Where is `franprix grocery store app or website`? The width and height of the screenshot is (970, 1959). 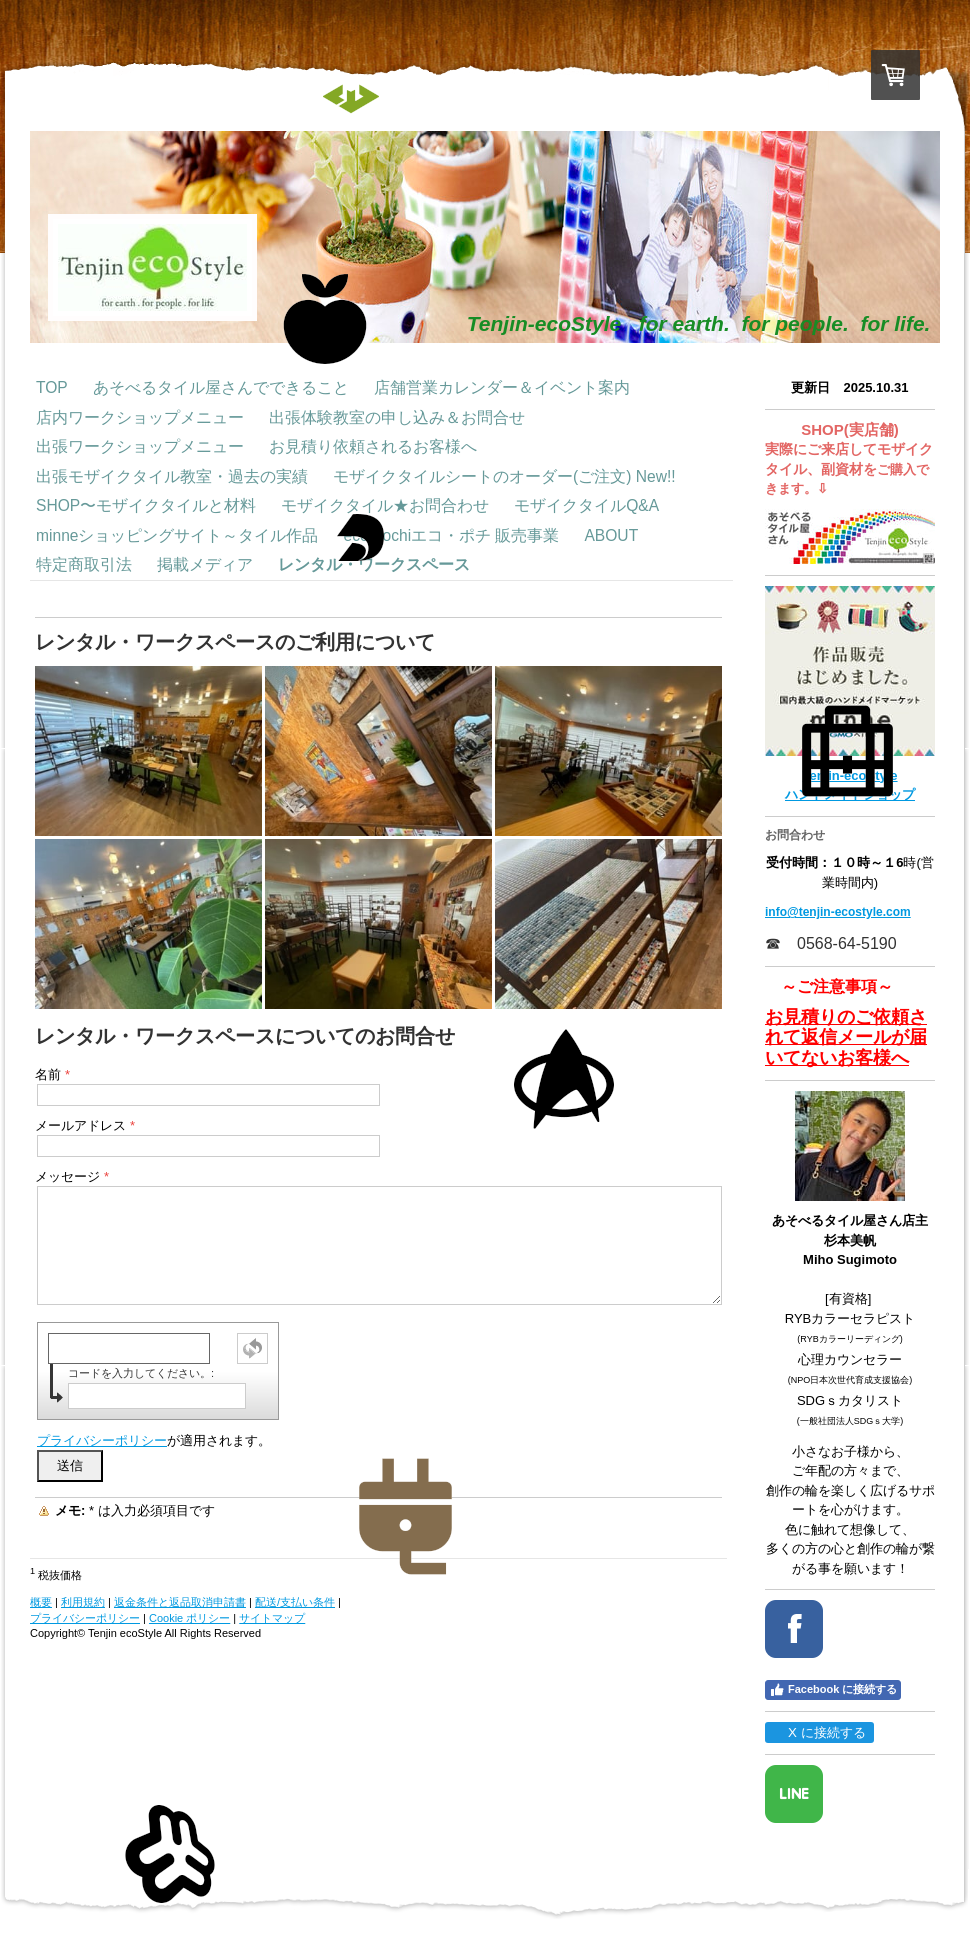 franprix grocery store app or website is located at coordinates (325, 319).